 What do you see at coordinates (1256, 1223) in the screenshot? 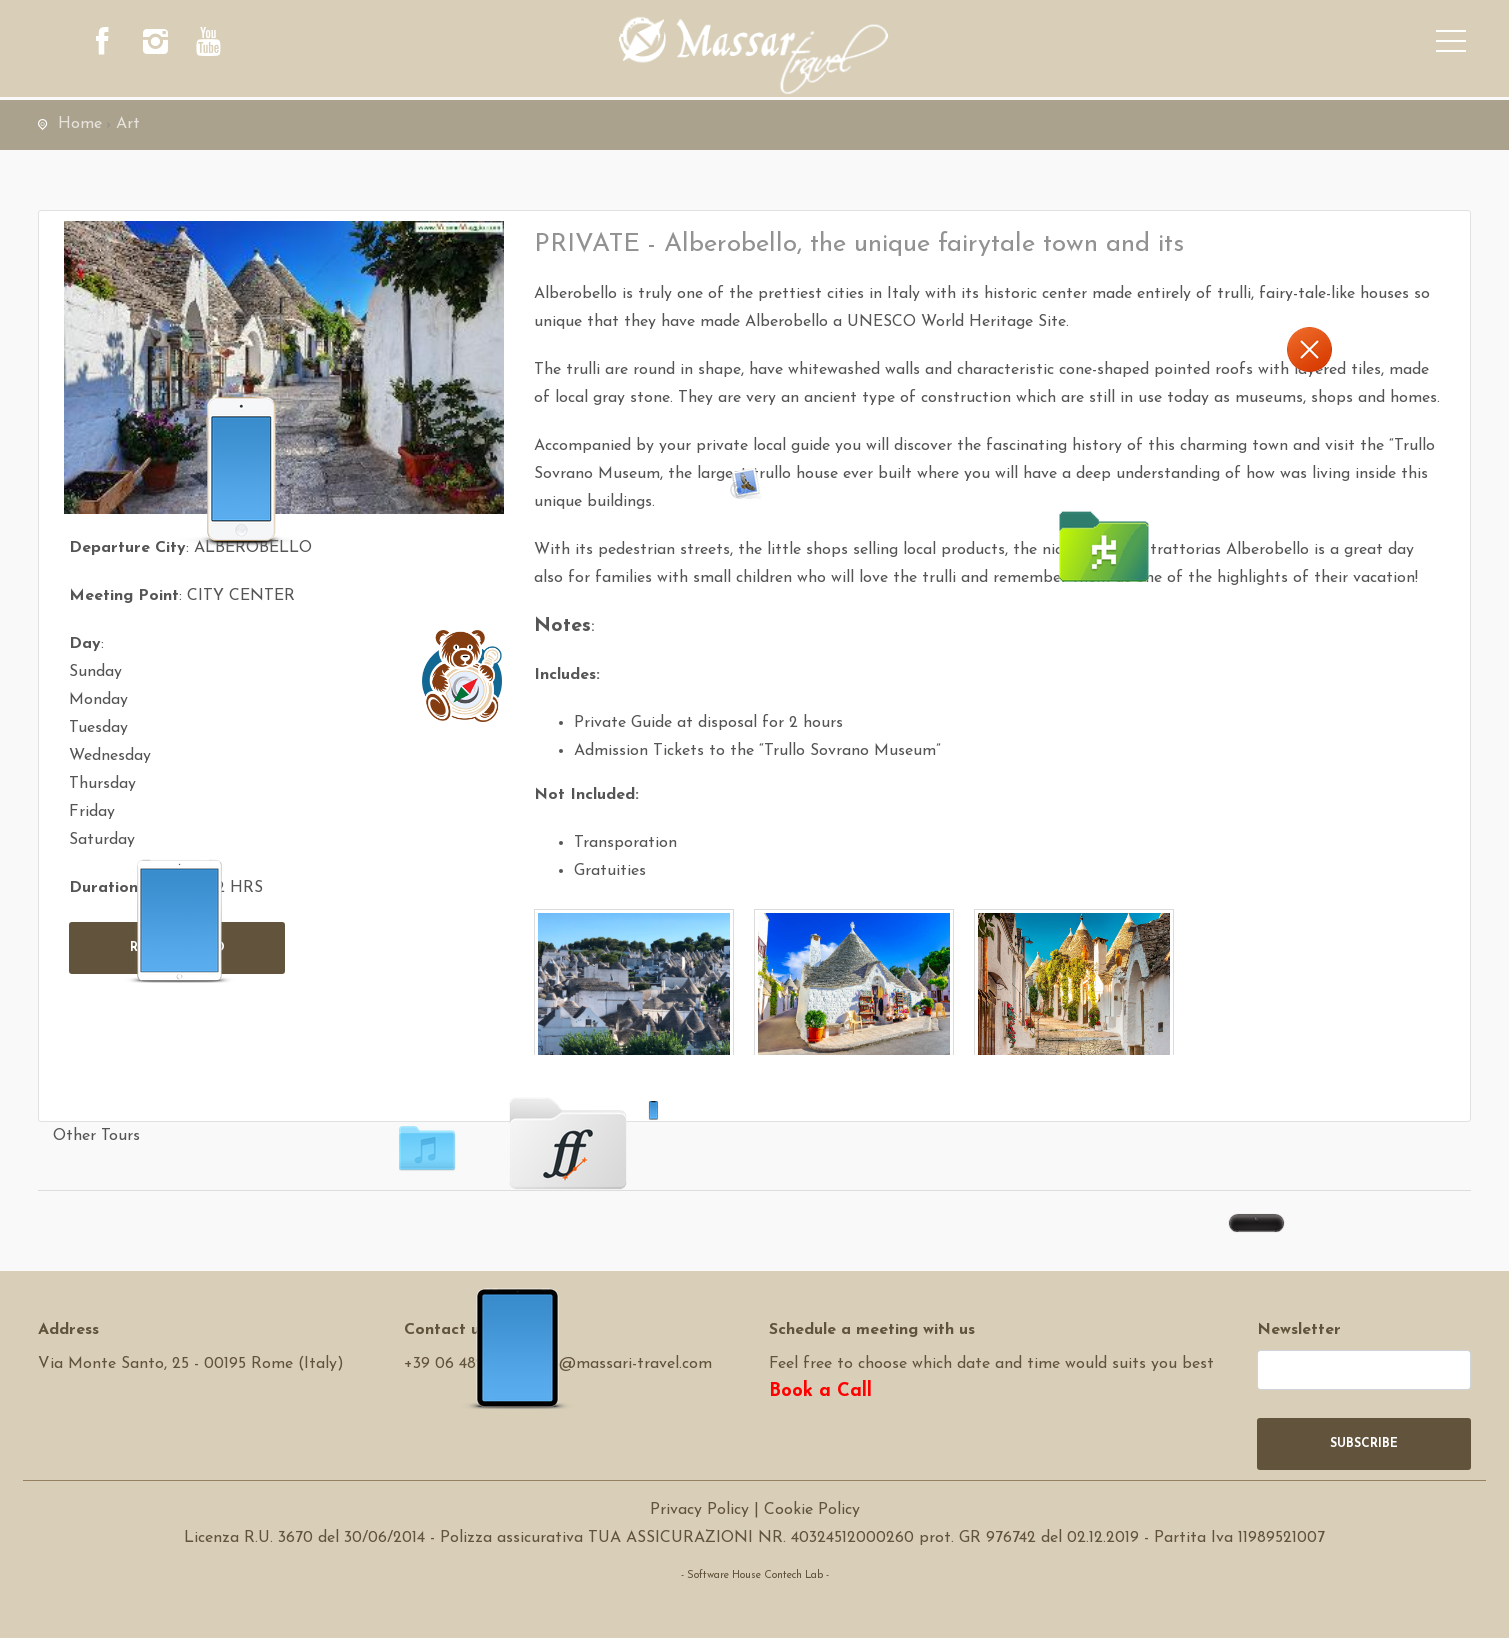
I see `connect to bluetooth speaker` at bounding box center [1256, 1223].